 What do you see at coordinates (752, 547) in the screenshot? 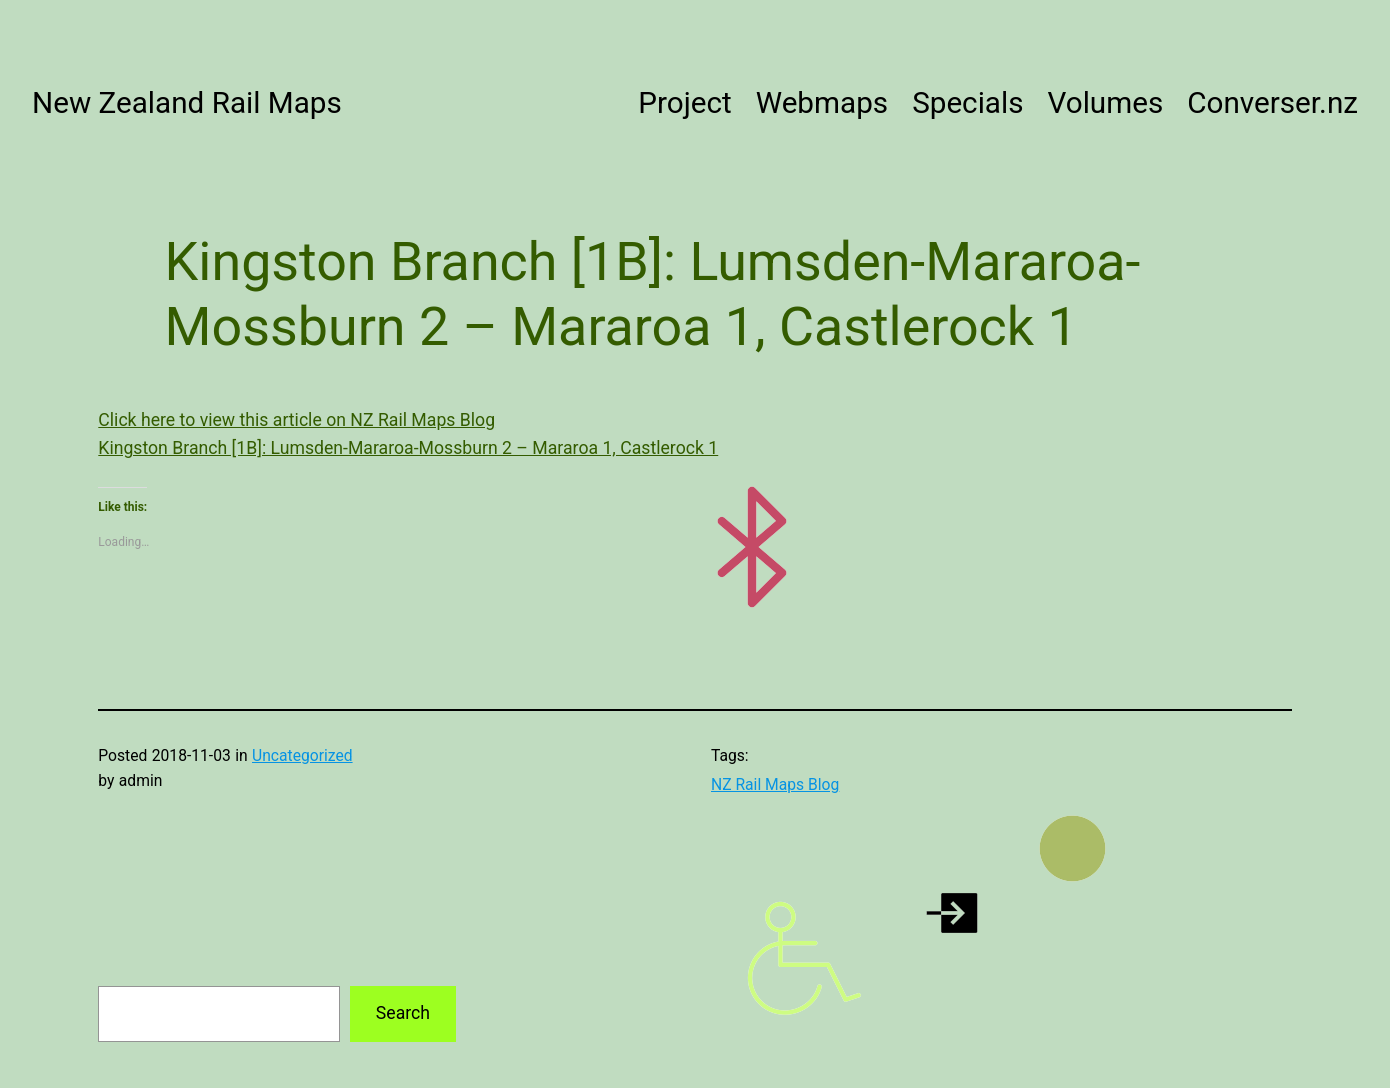
I see `toggle bluetooth connectivity on or off` at bounding box center [752, 547].